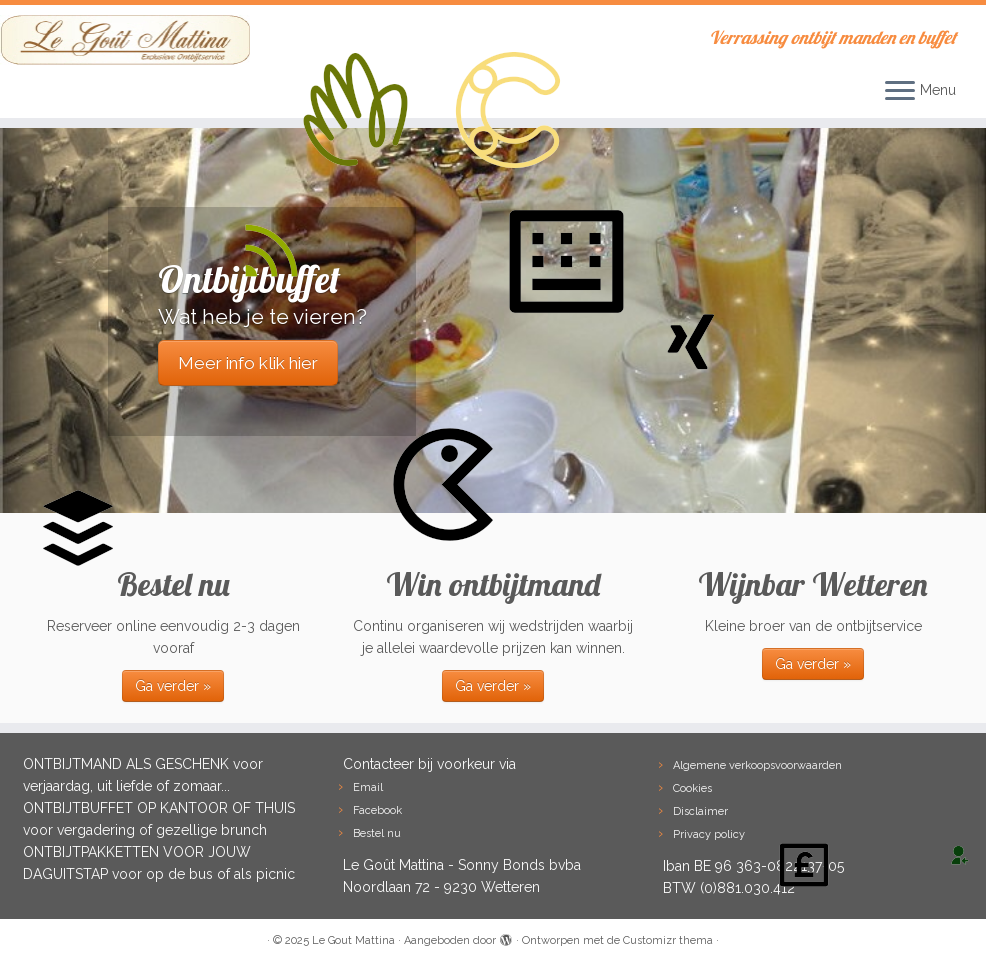  I want to click on open Xing profile or app, so click(688, 339).